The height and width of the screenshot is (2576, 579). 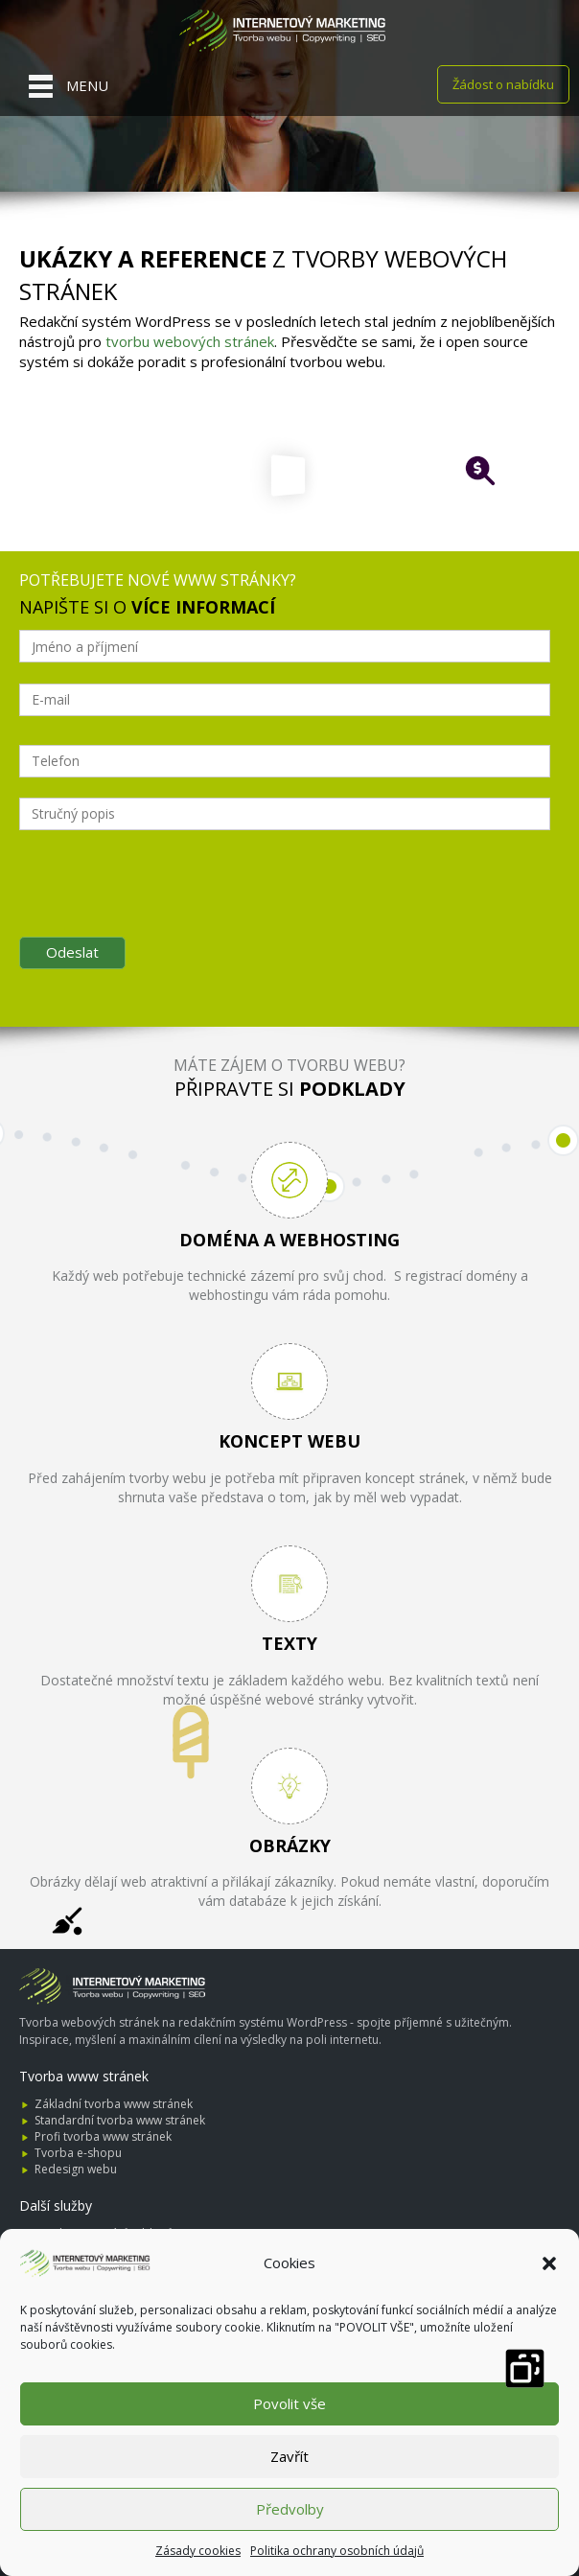 I want to click on access quidditch or broomstick-related games, so click(x=67, y=1920).